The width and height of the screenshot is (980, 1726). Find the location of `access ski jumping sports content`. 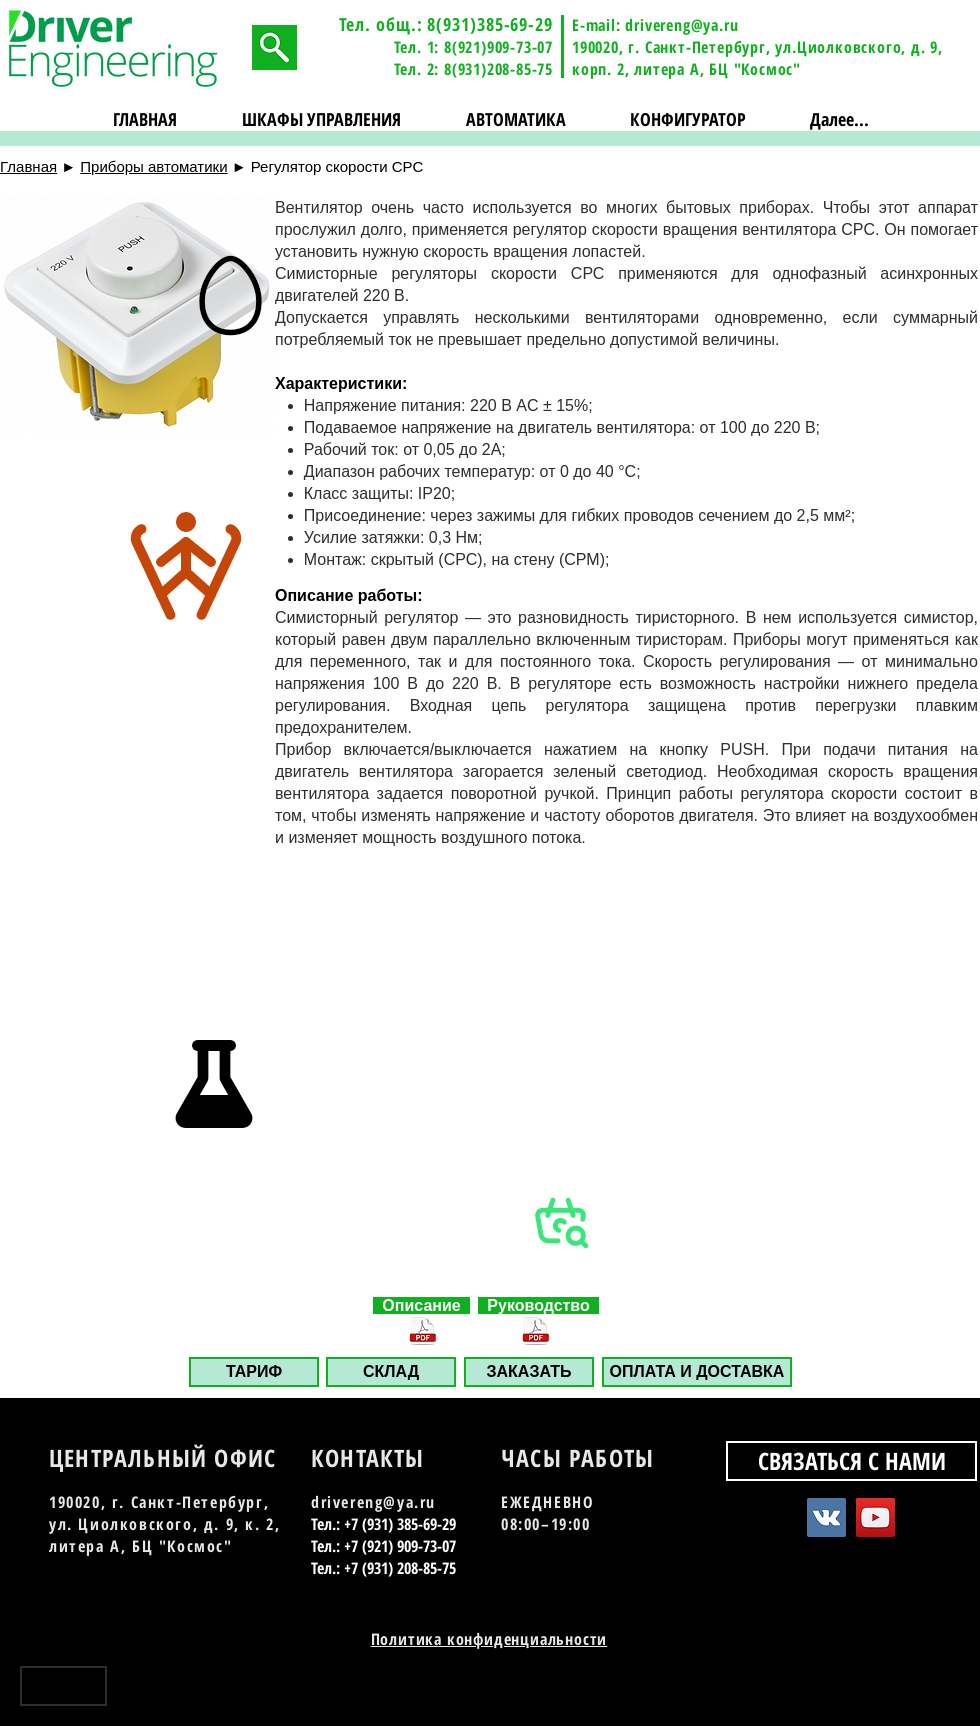

access ski jumping sports content is located at coordinates (186, 567).